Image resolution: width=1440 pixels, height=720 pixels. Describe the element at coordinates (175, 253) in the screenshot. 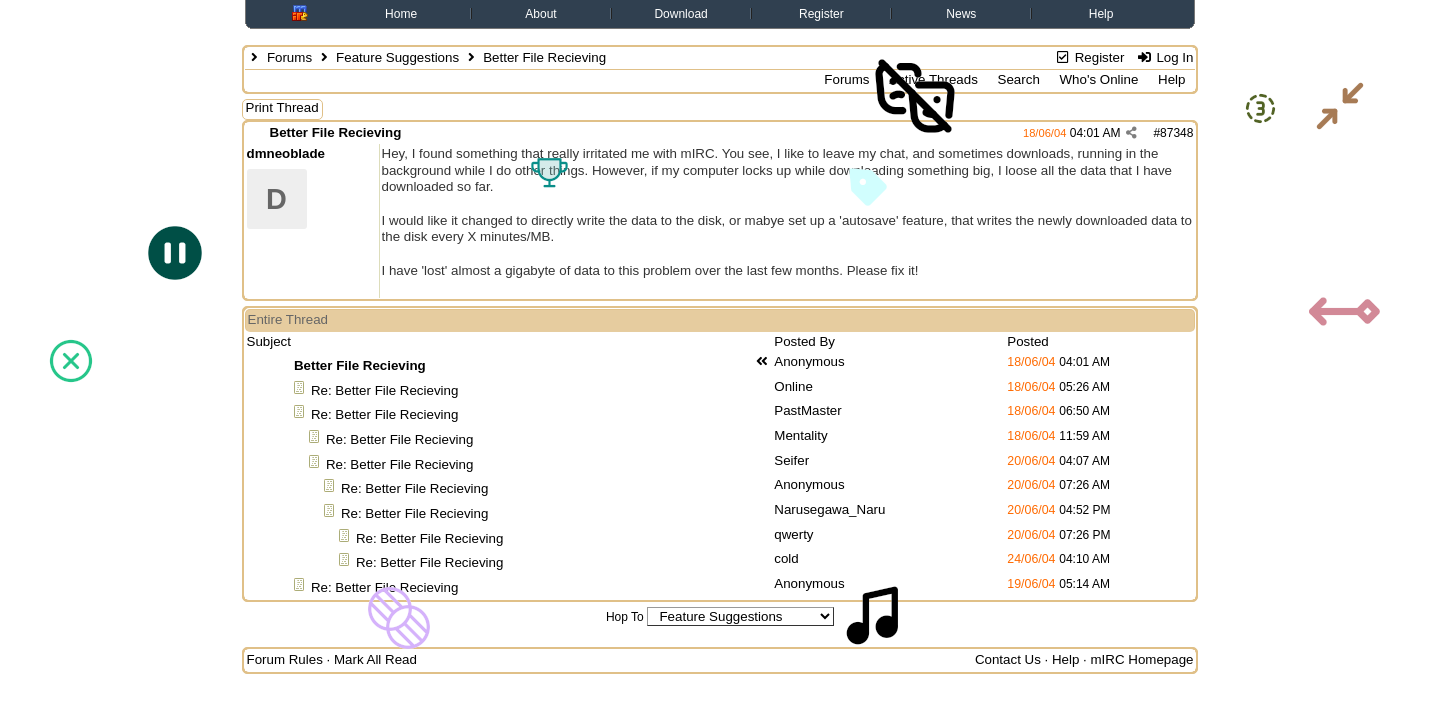

I see `pause media playback` at that location.